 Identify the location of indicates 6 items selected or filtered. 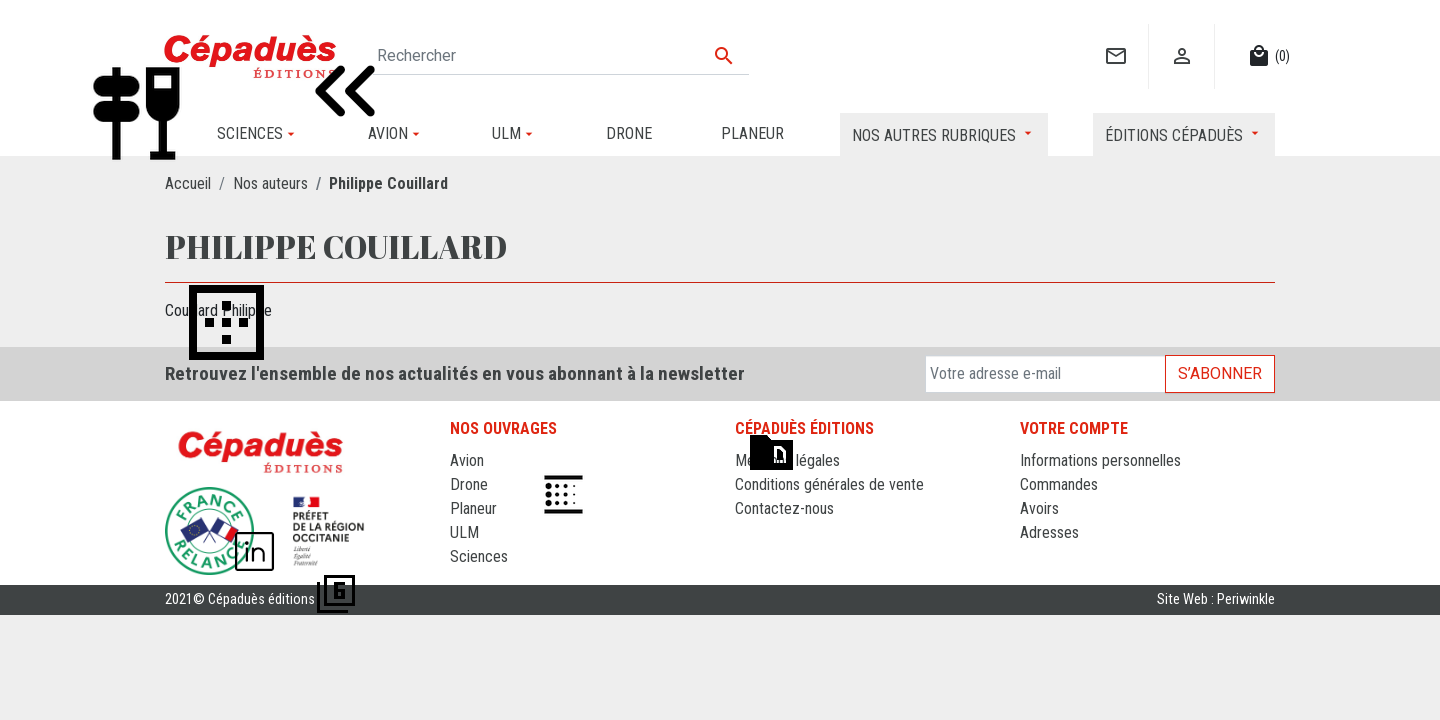
(336, 594).